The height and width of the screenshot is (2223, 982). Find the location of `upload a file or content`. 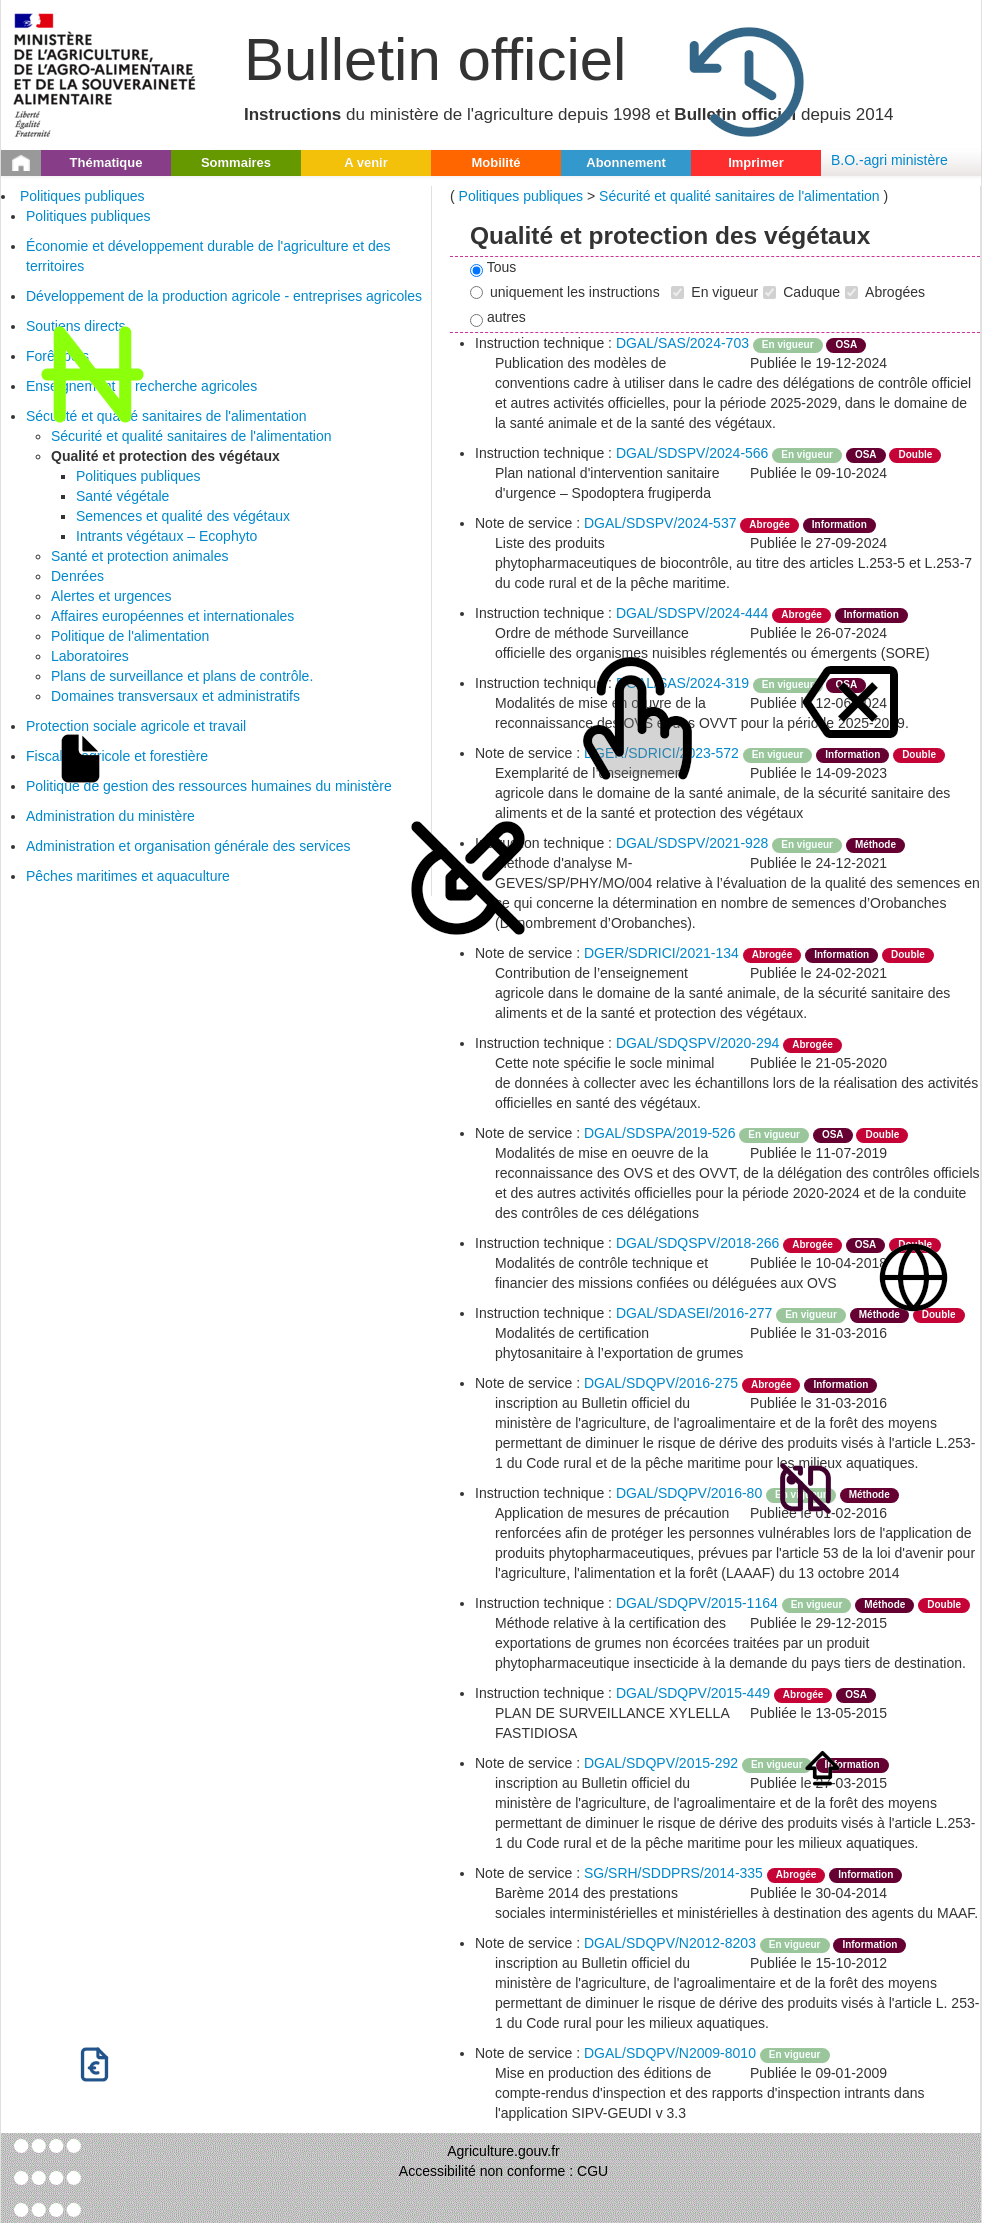

upload a file or content is located at coordinates (822, 1769).